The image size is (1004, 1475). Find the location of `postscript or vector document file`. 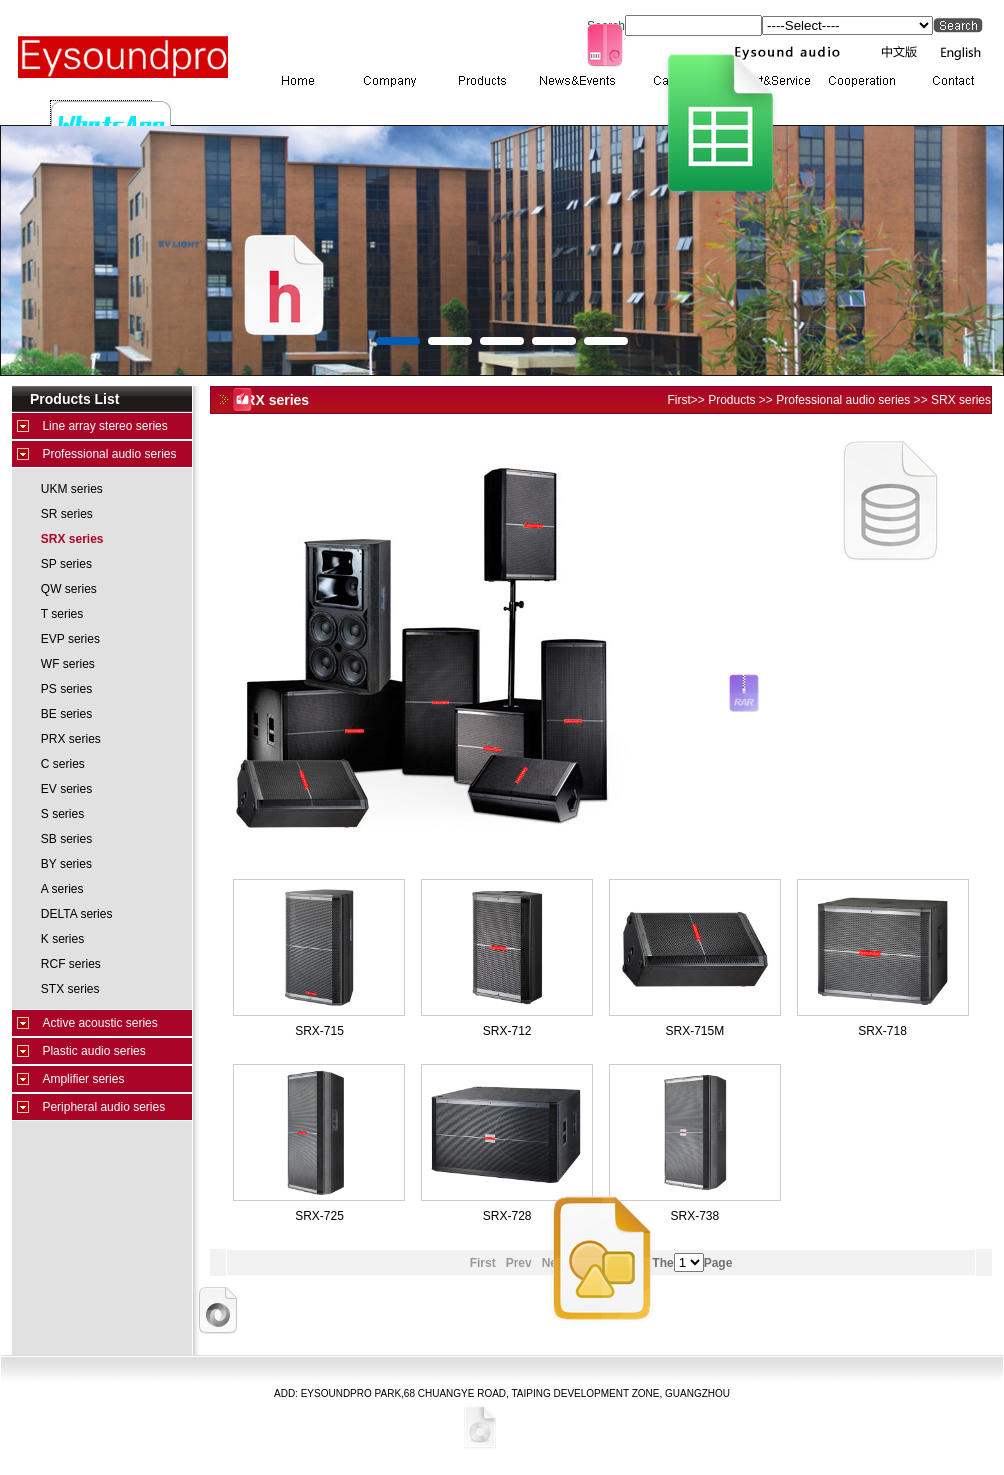

postscript or vector document file is located at coordinates (242, 399).